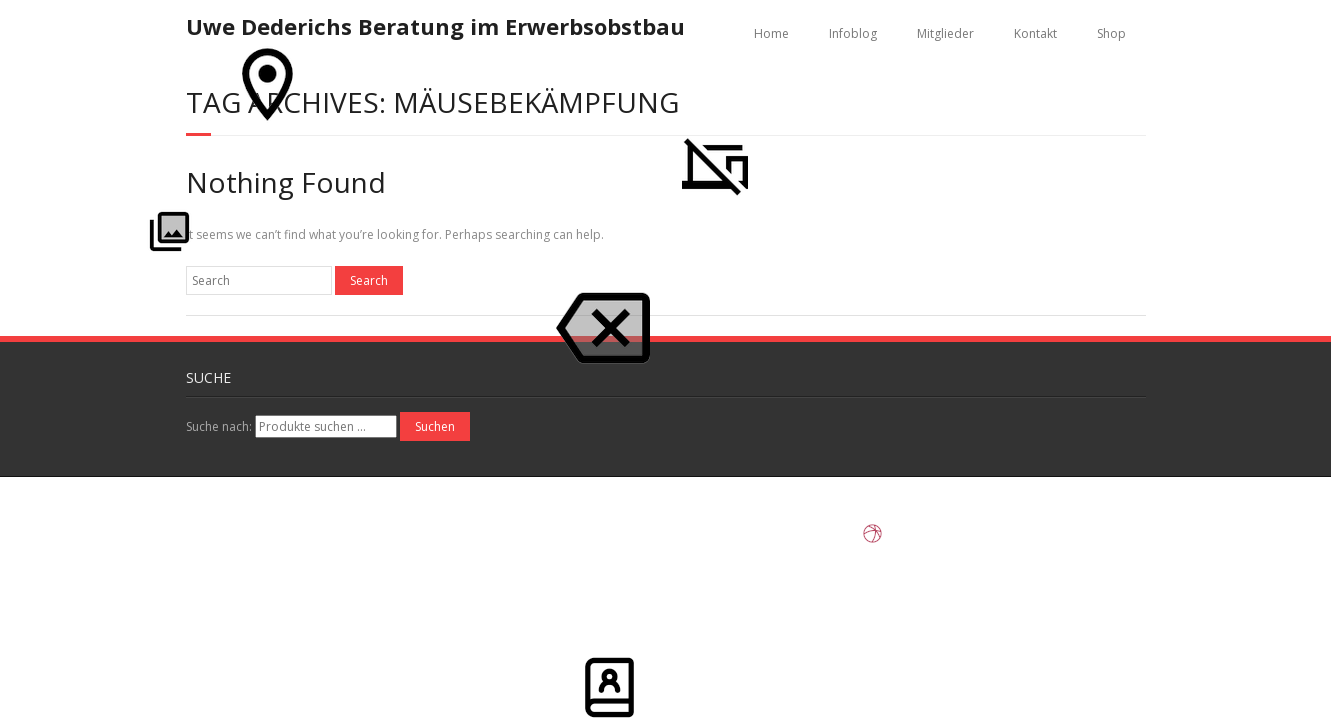 Image resolution: width=1331 pixels, height=720 pixels. Describe the element at coordinates (603, 328) in the screenshot. I see `delete the last character entered` at that location.